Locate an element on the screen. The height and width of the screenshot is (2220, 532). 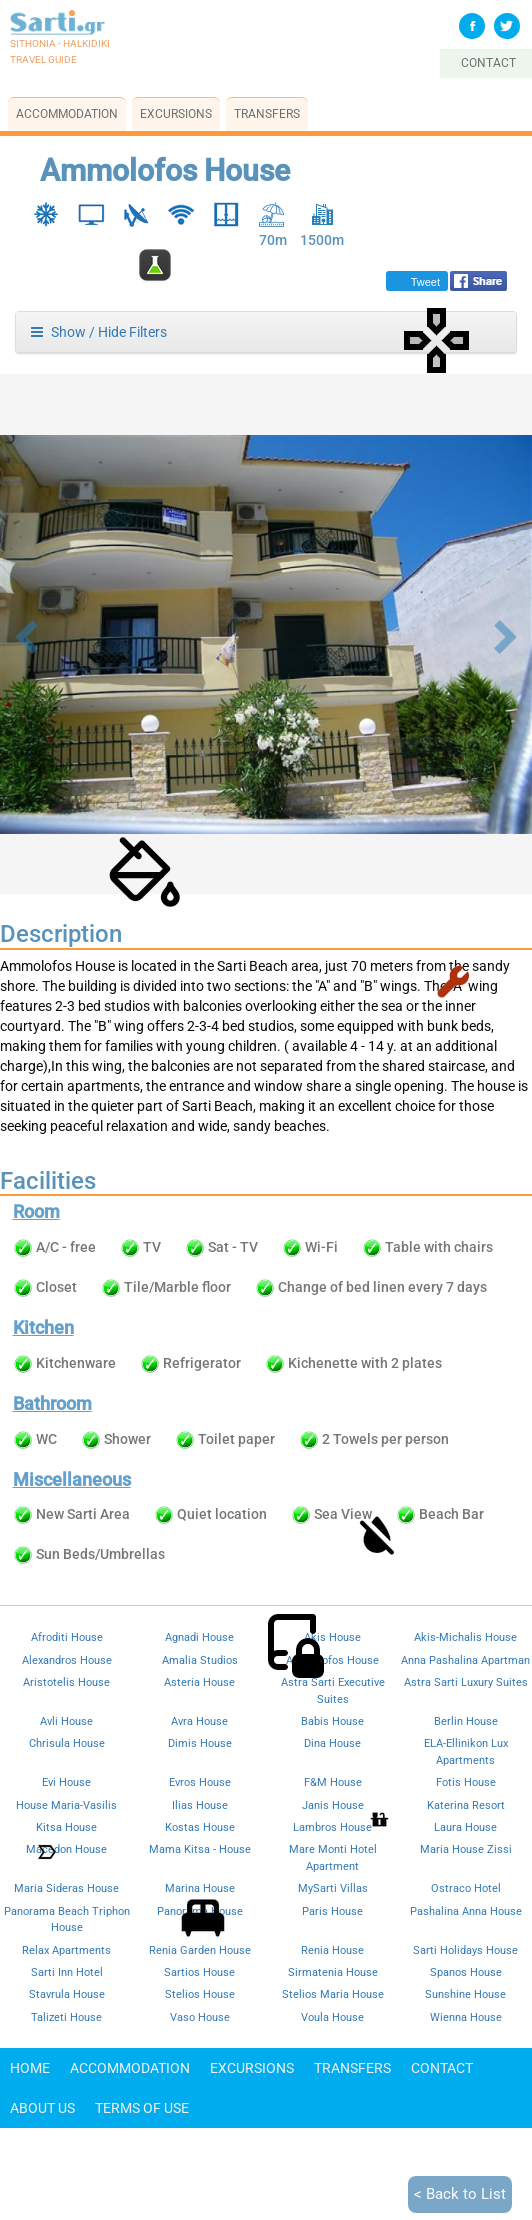
select single bed room option is located at coordinates (203, 1918).